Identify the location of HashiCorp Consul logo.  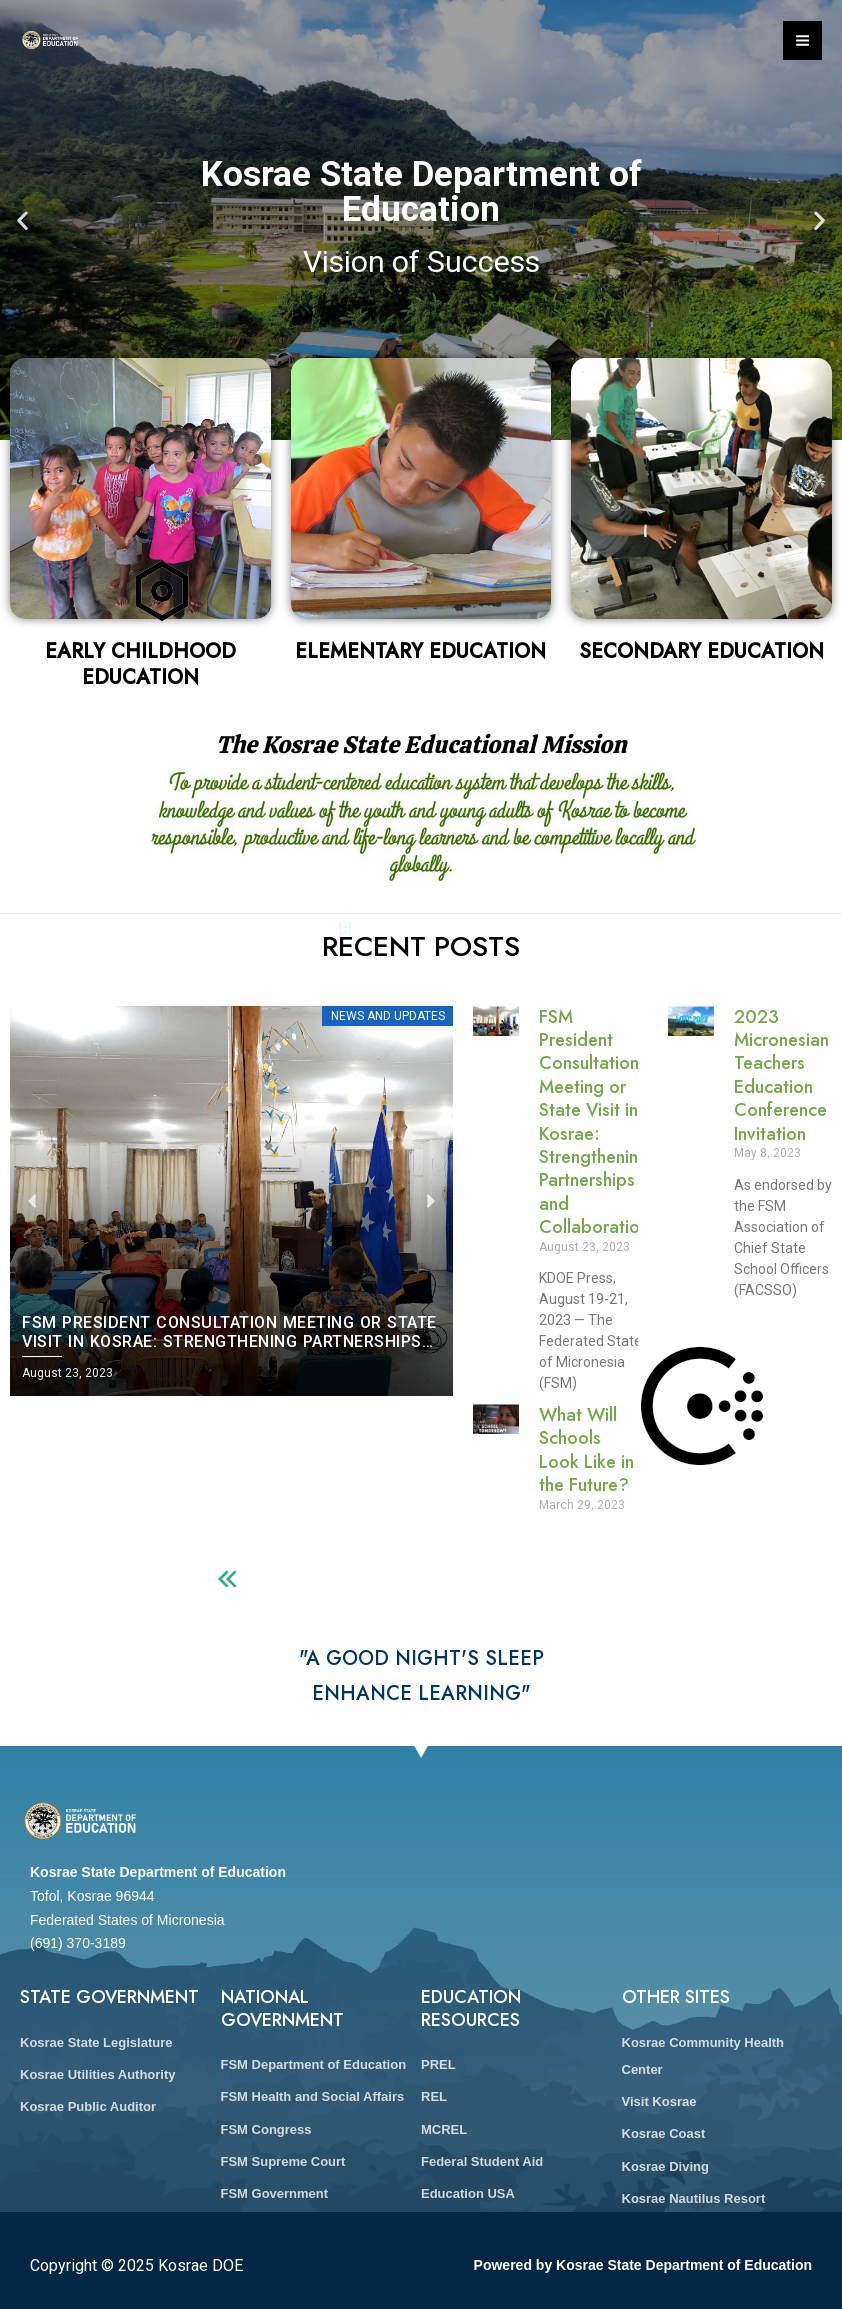
(702, 1406).